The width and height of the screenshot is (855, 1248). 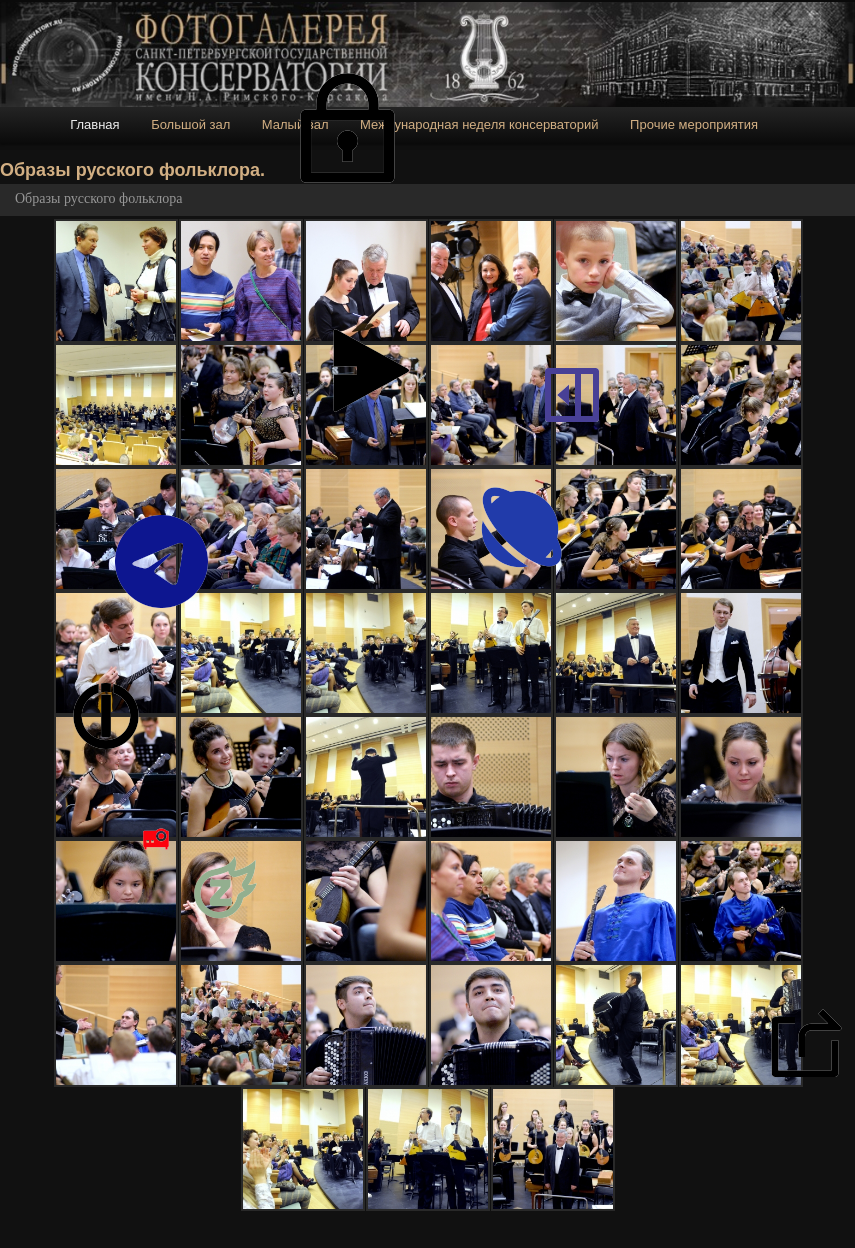 What do you see at coordinates (225, 887) in the screenshot?
I see `link to zcool profile or portfolio` at bounding box center [225, 887].